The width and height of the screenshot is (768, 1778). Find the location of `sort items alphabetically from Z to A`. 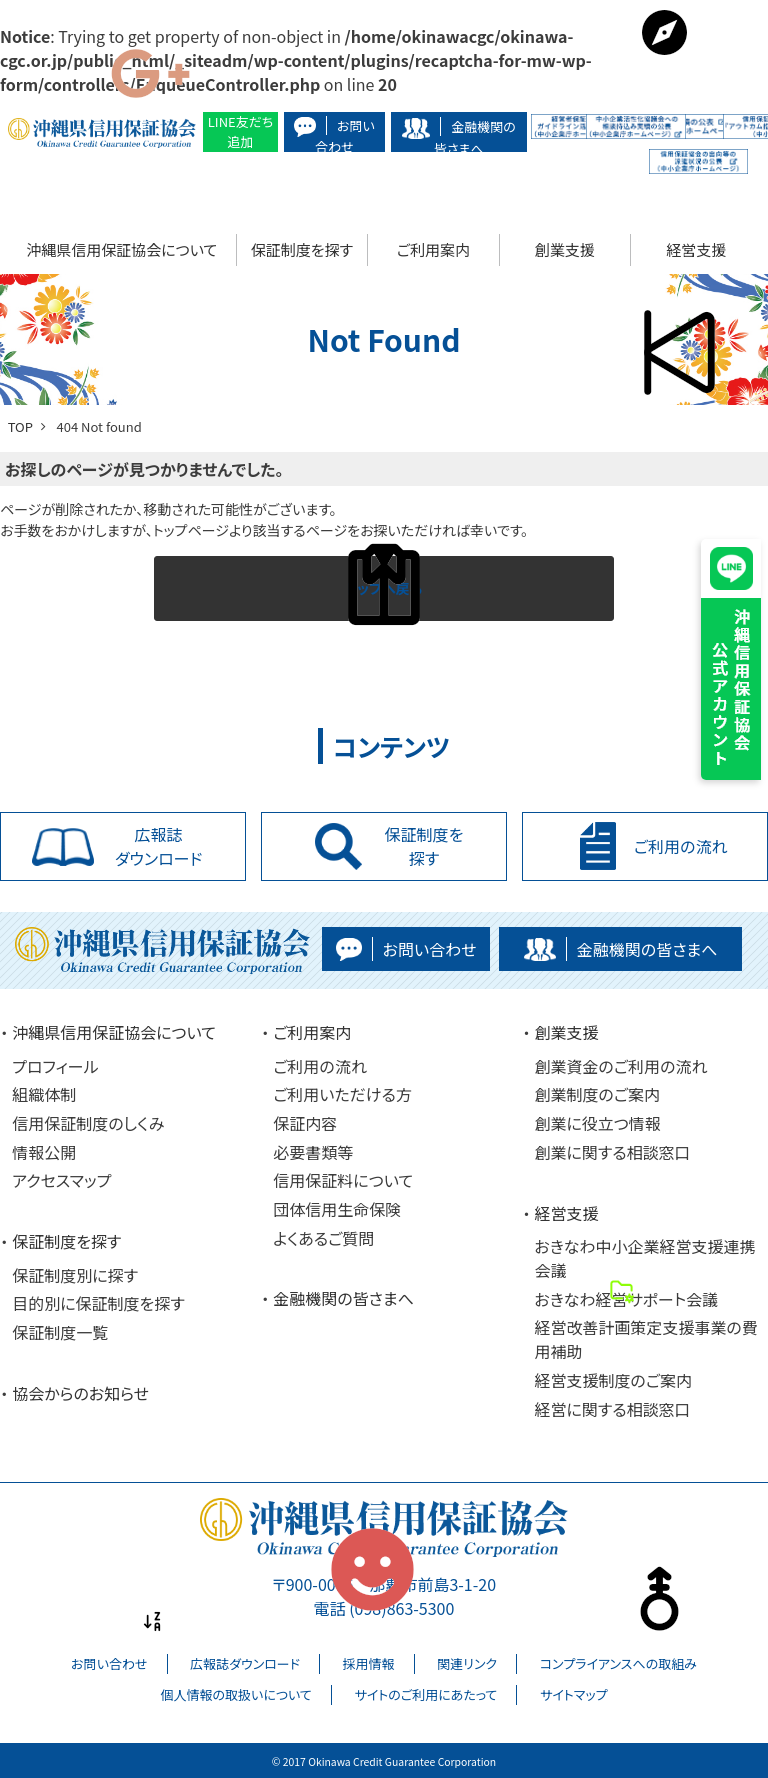

sort items alphabetically from Z to A is located at coordinates (152, 1621).